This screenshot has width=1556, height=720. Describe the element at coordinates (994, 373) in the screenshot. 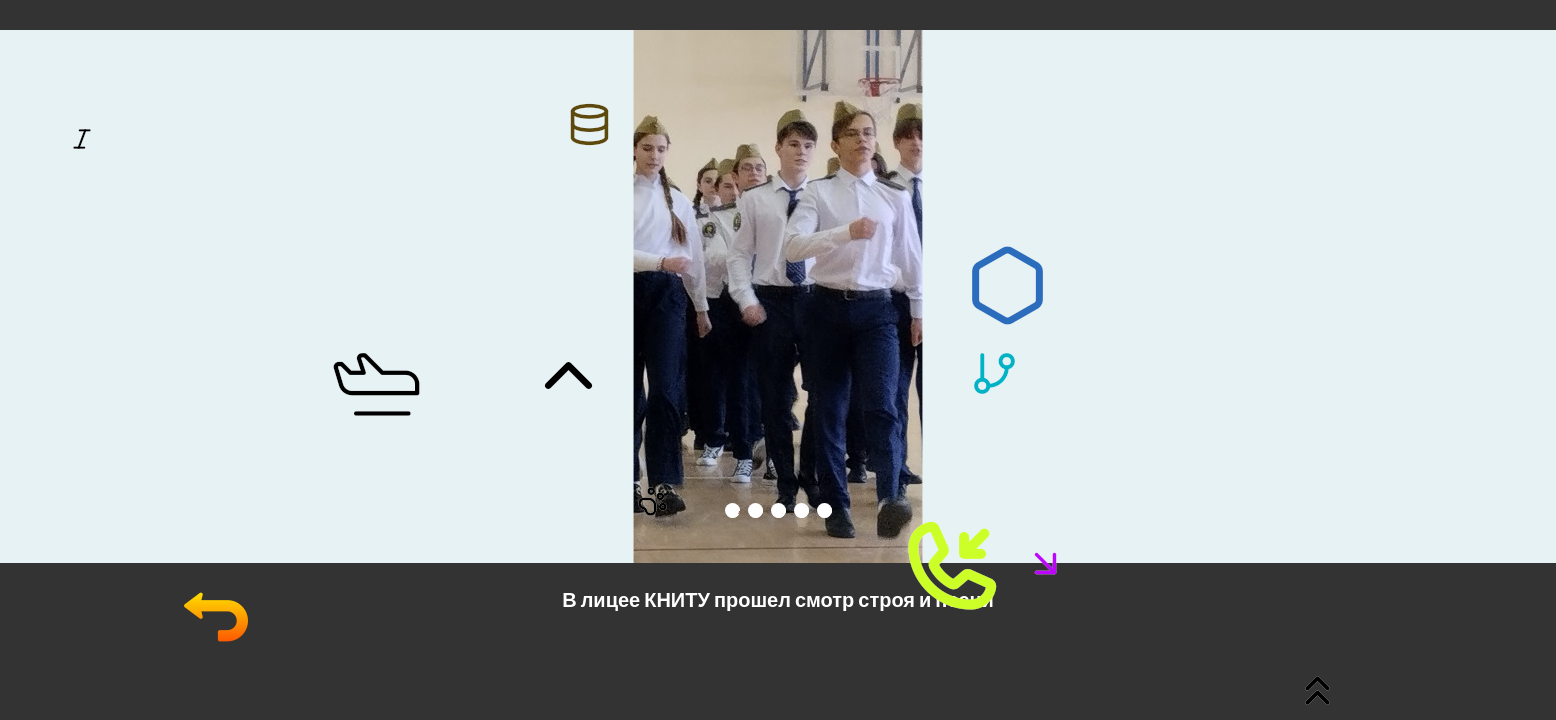

I see `view repository branches` at that location.